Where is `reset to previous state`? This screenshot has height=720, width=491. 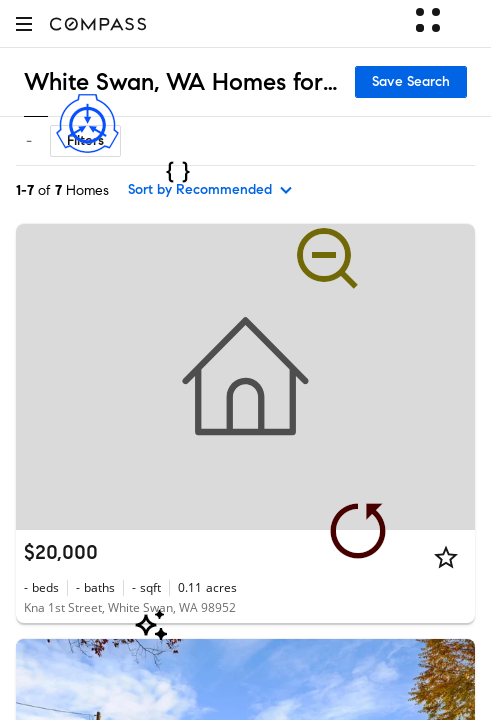 reset to previous state is located at coordinates (358, 531).